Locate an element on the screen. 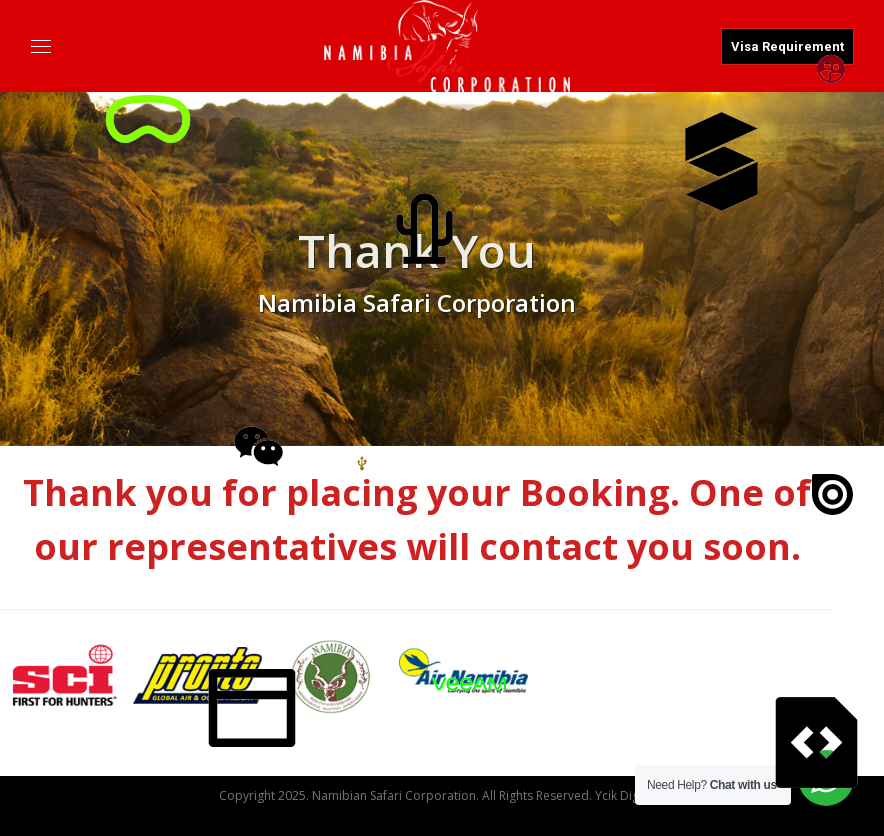 Image resolution: width=884 pixels, height=836 pixels. access virtual reality or immersive mode is located at coordinates (148, 118).